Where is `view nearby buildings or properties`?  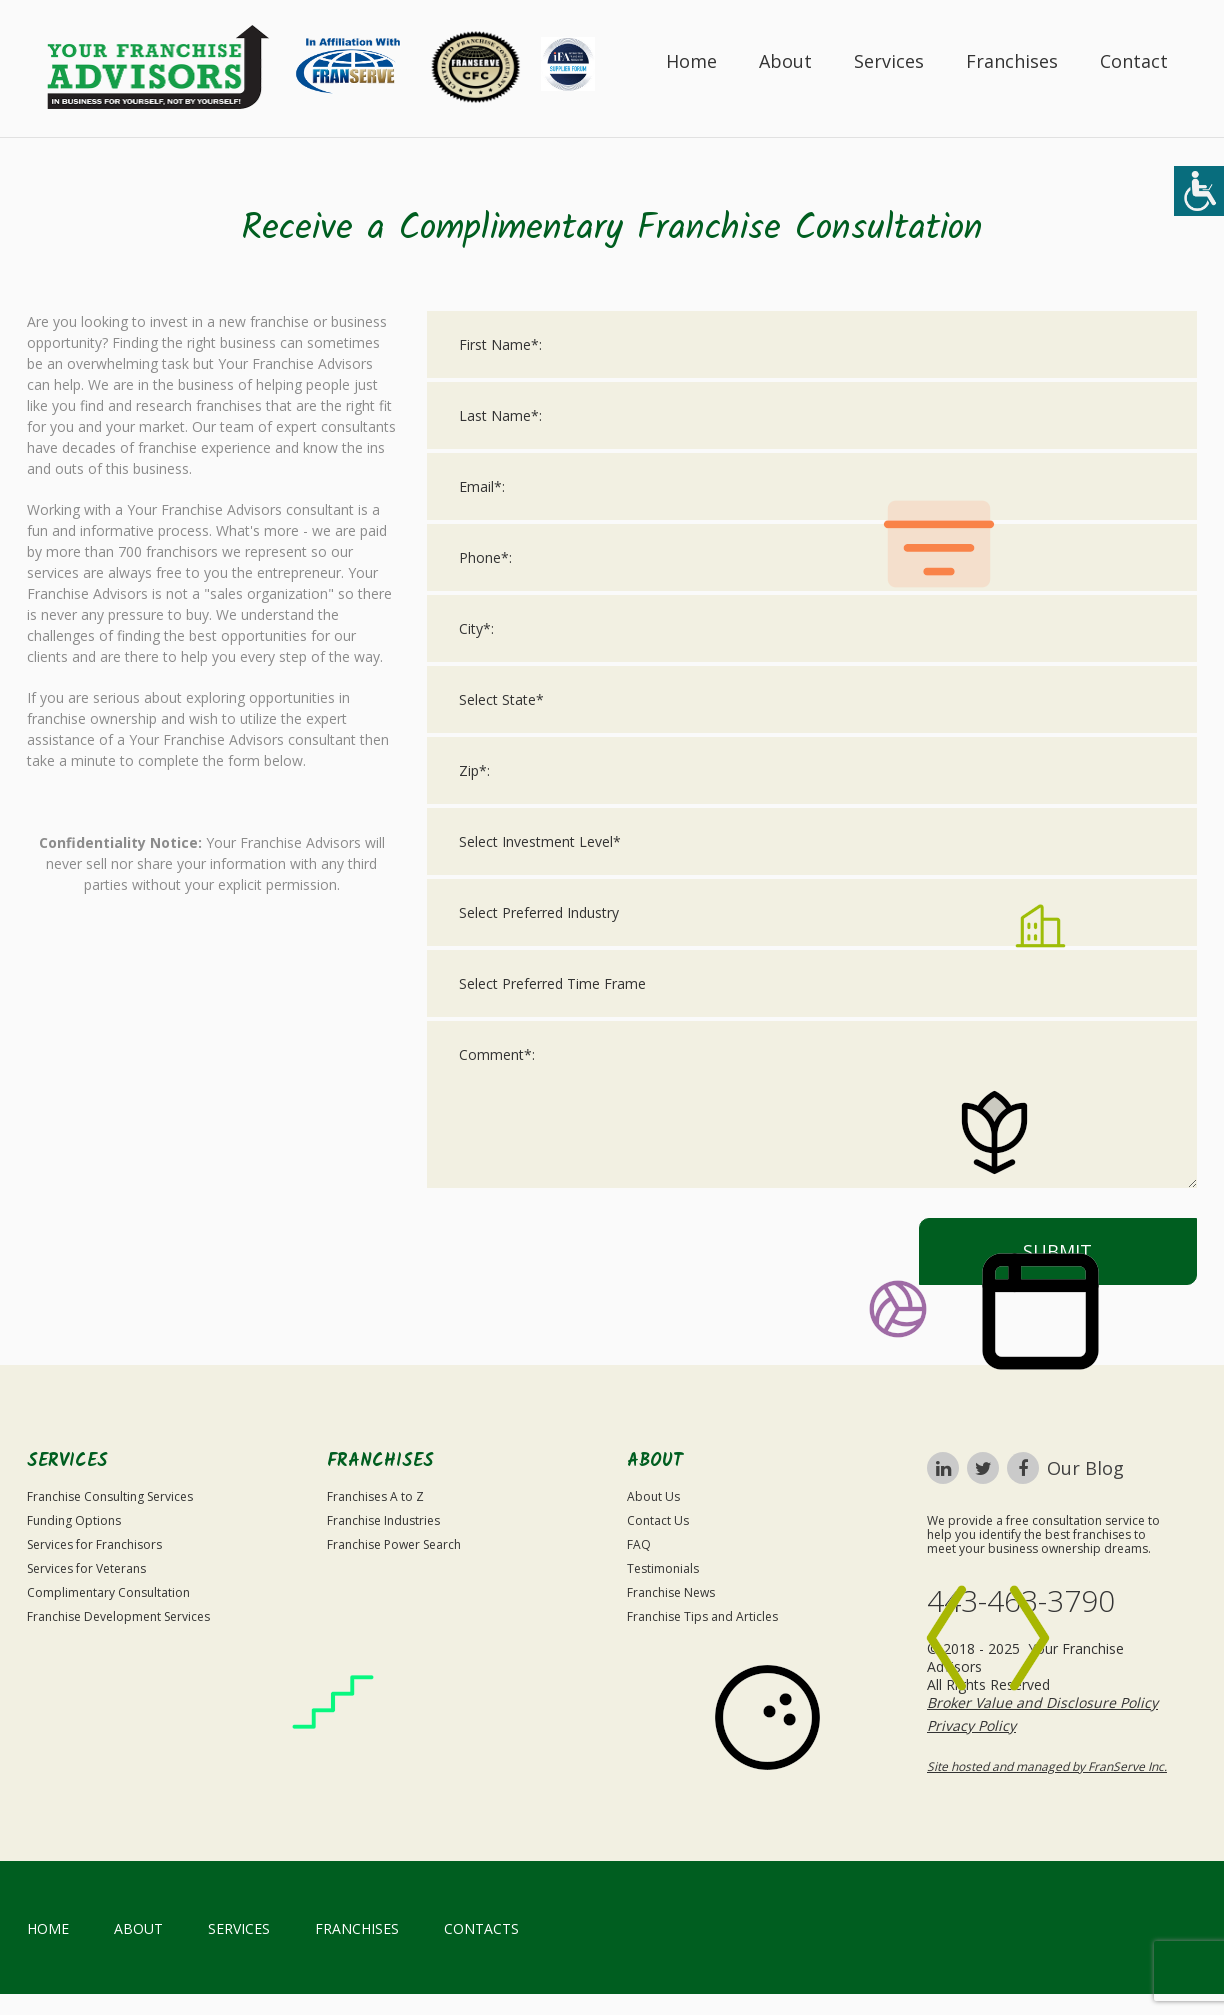 view nearby buildings or properties is located at coordinates (1040, 927).